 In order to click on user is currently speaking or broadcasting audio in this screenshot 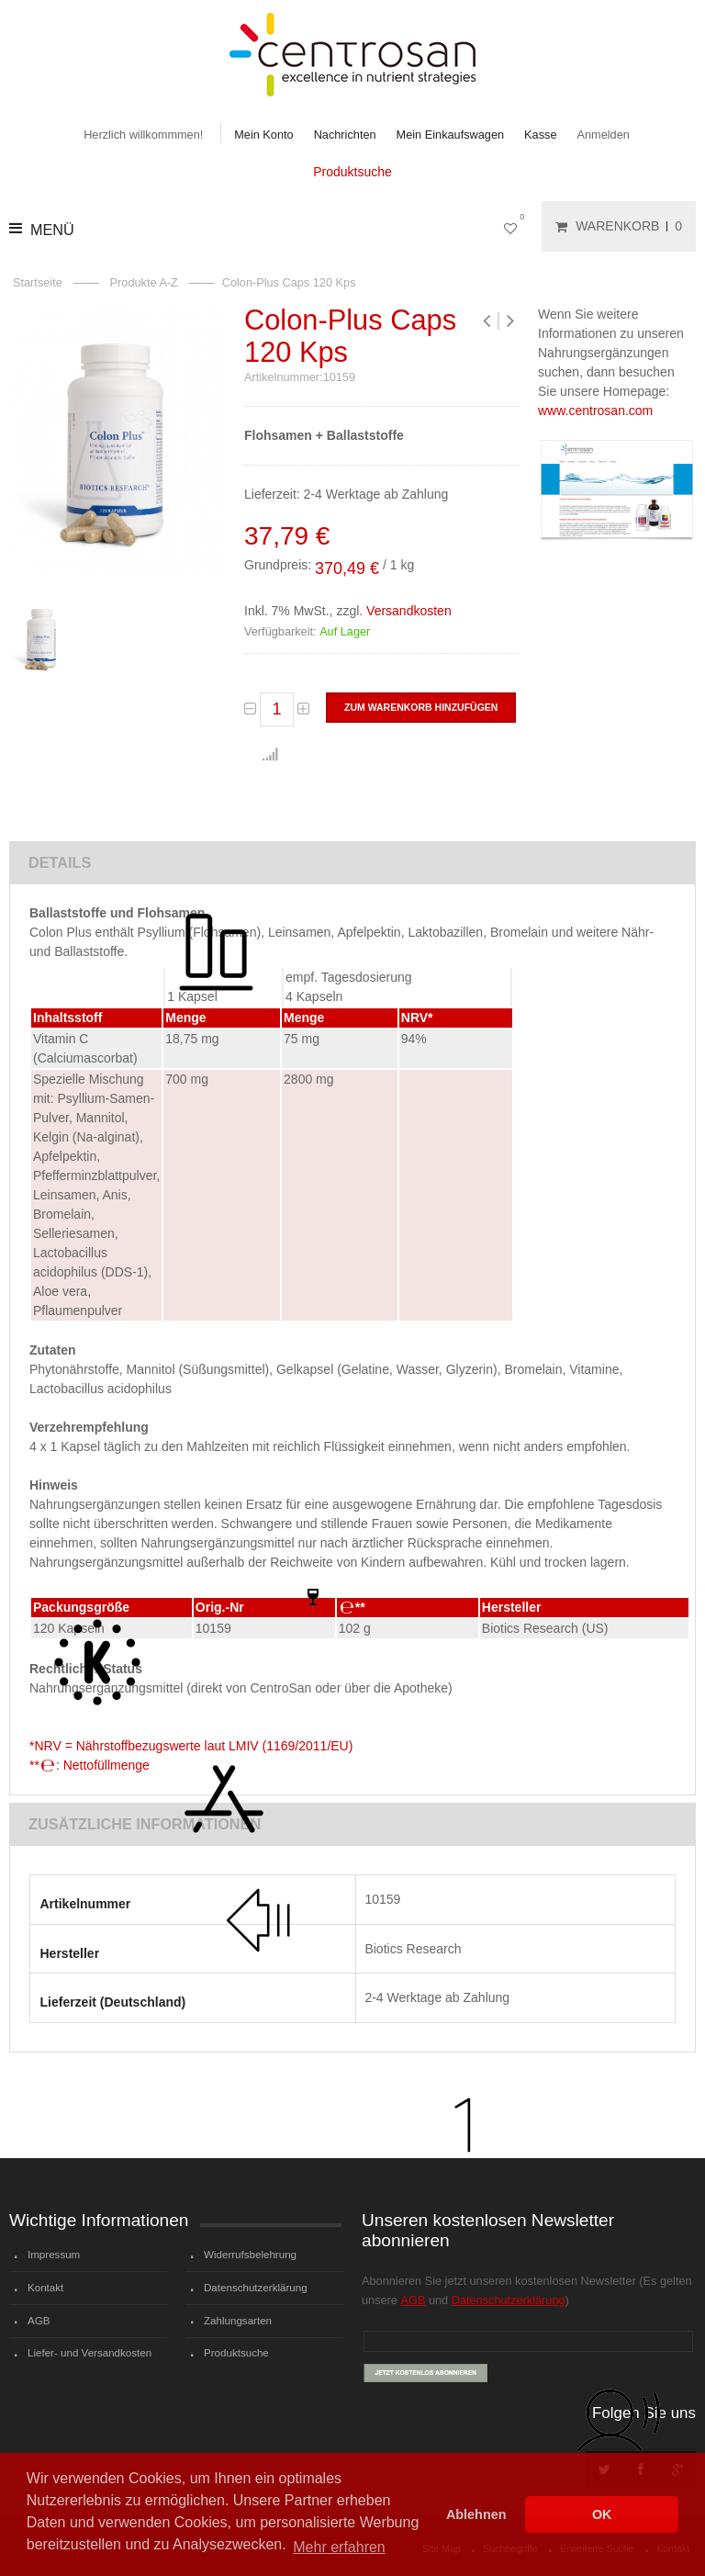, I will do `click(617, 2420)`.